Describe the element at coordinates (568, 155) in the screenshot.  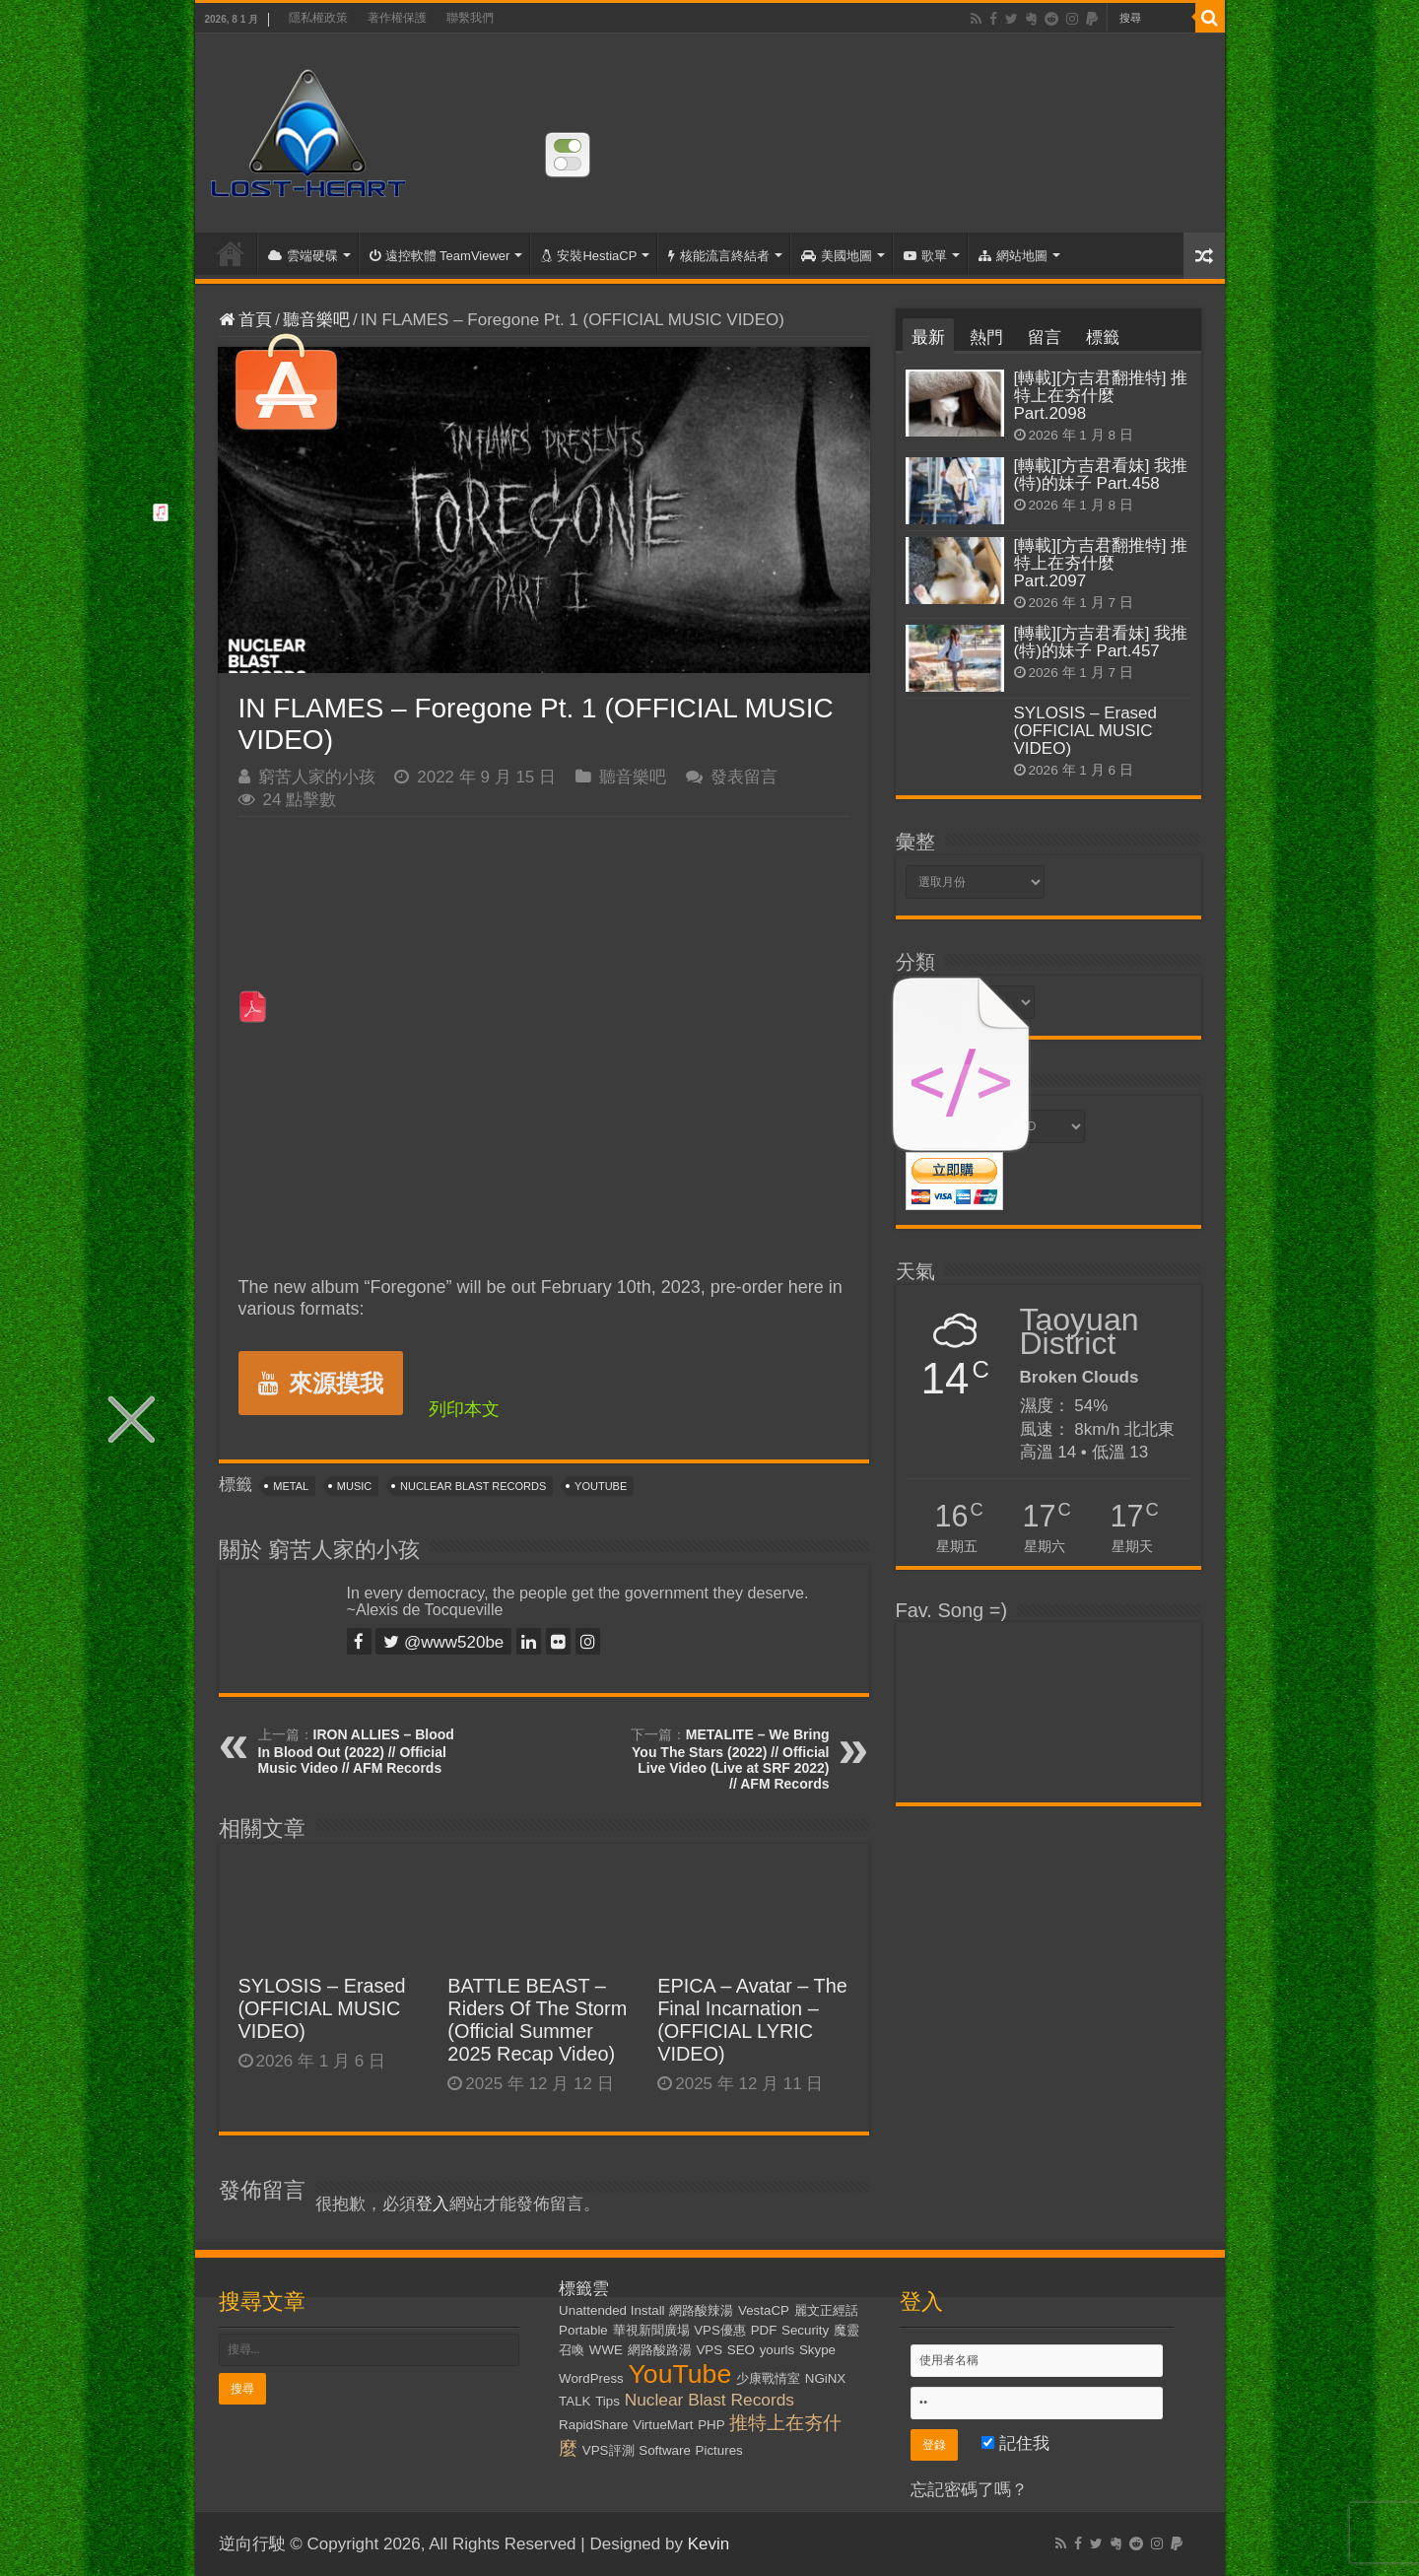
I see `open system tweaks or settings customization` at that location.